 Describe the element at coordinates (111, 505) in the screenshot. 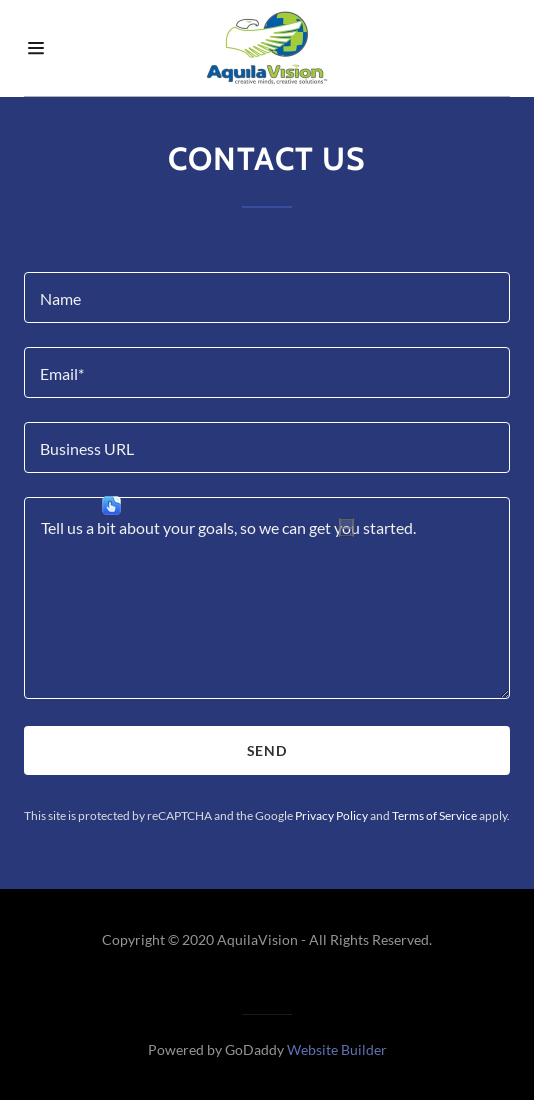

I see `open touchscreen settings and preferences` at that location.